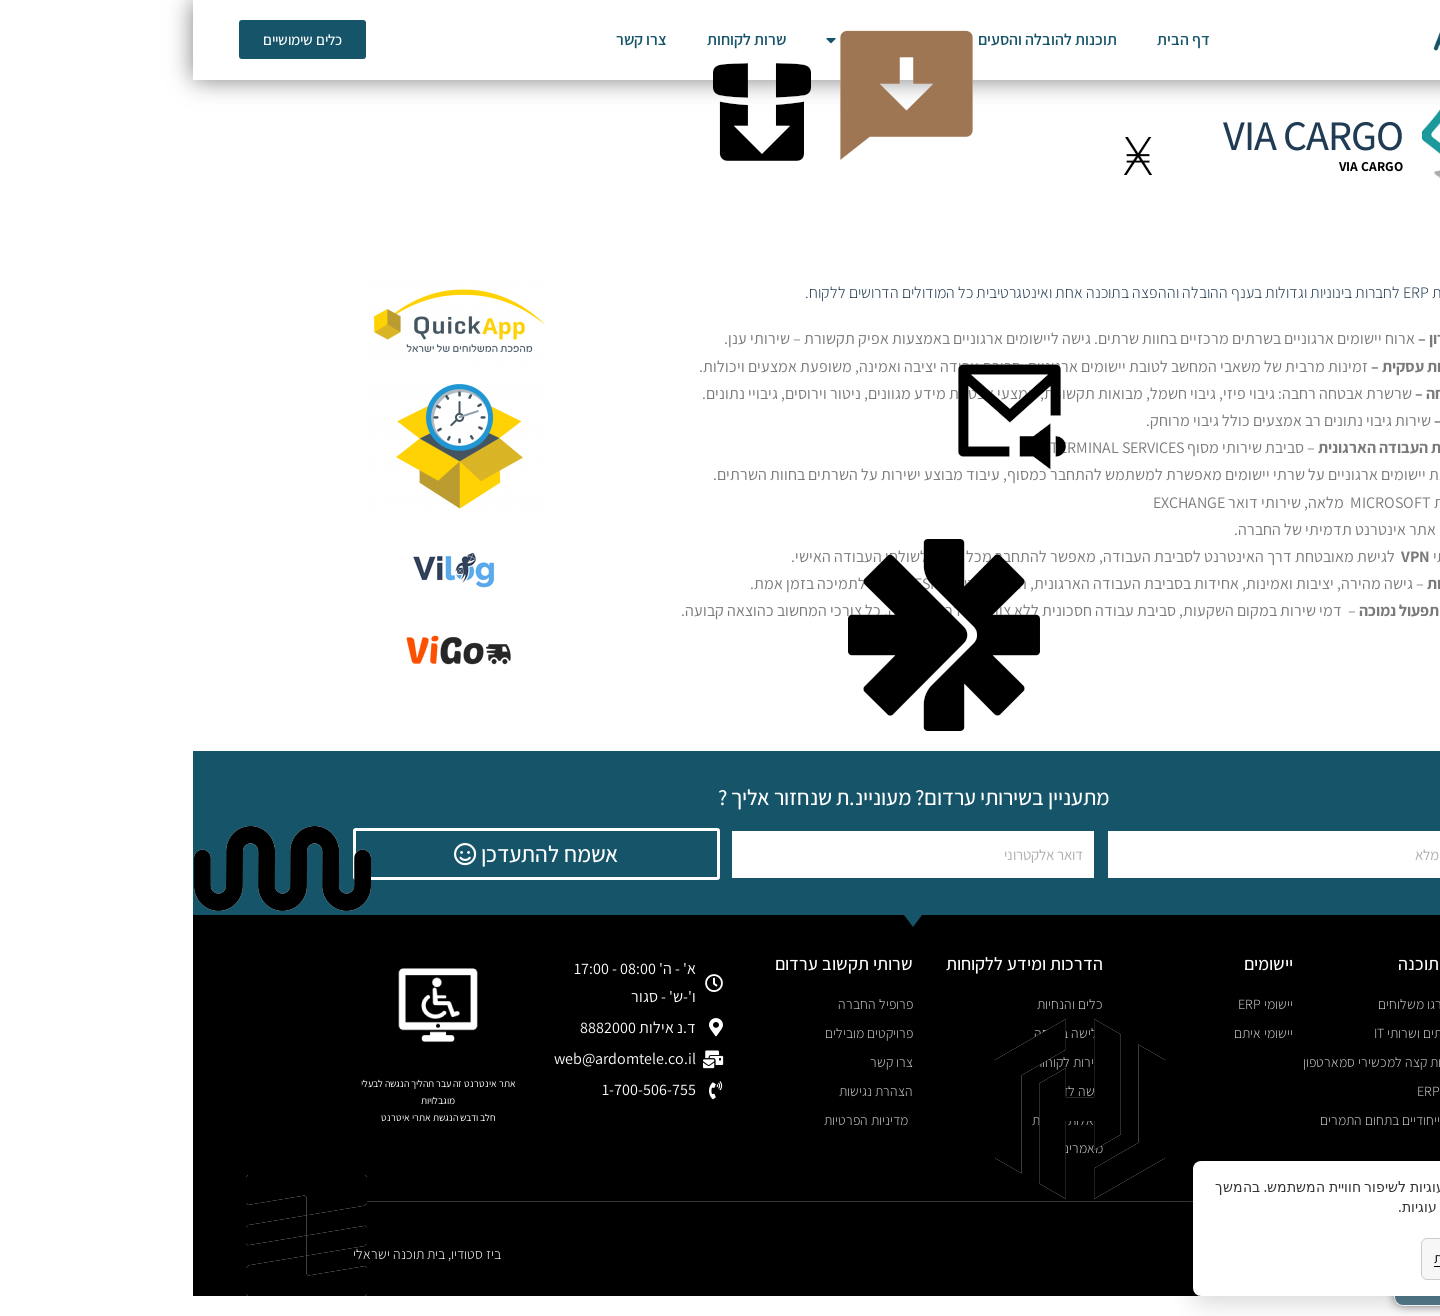 This screenshot has width=1440, height=1316. Describe the element at coordinates (282, 868) in the screenshot. I see `visit kununu employer review platform` at that location.